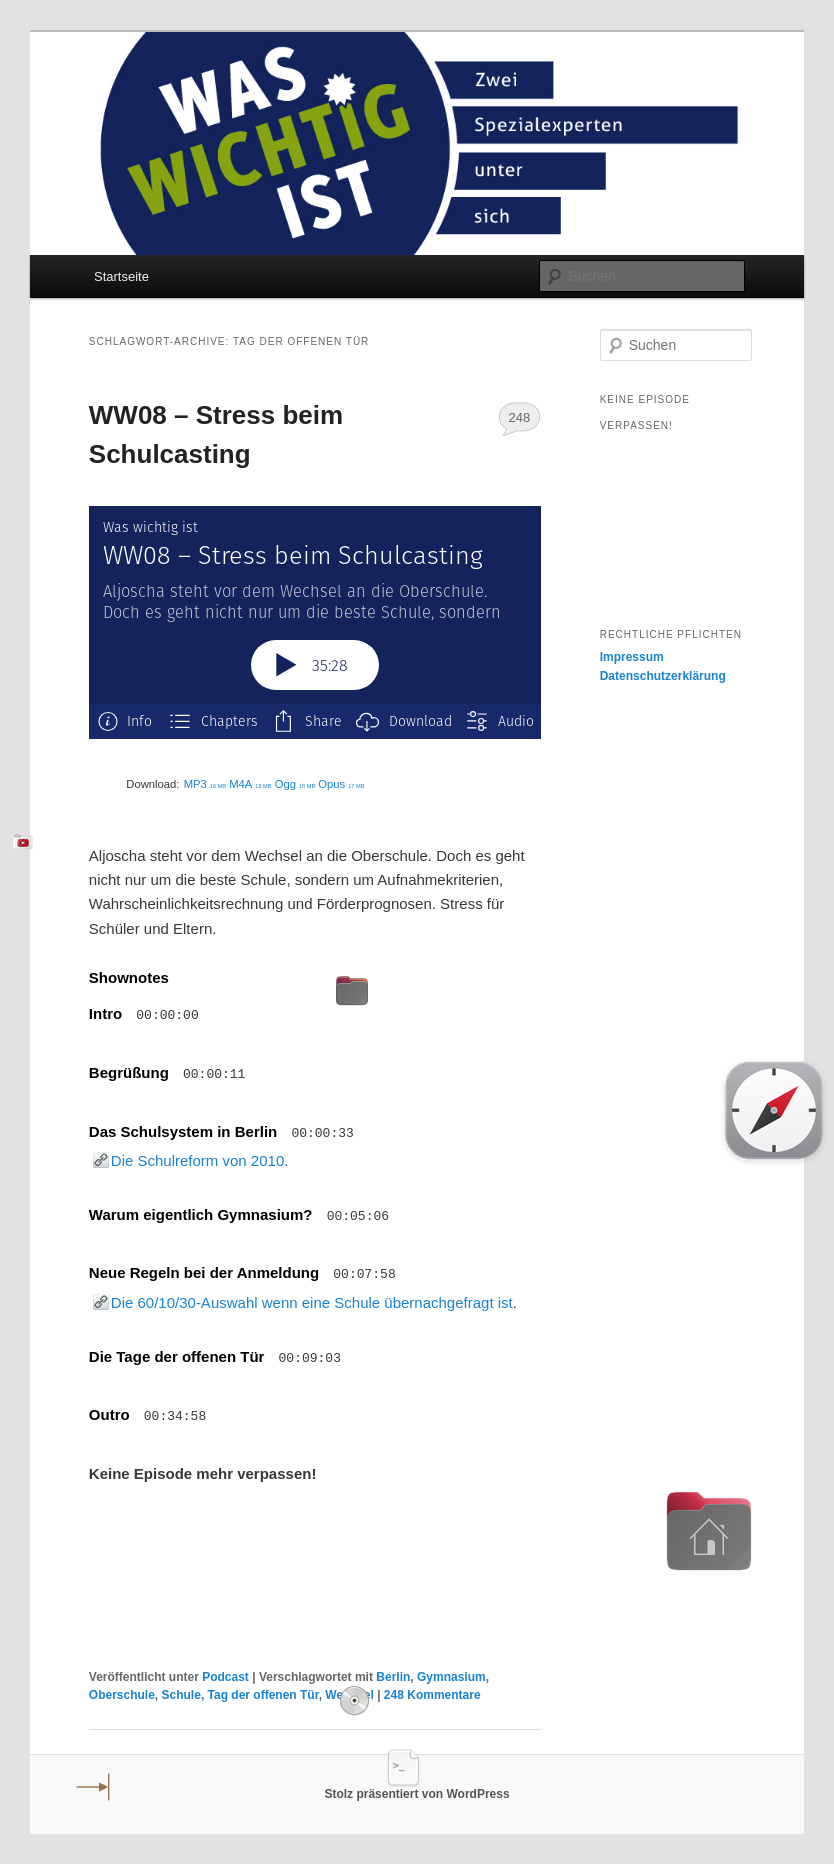 The height and width of the screenshot is (1864, 834). Describe the element at coordinates (354, 1700) in the screenshot. I see `indicates a CD/DVD drive or optical media device` at that location.